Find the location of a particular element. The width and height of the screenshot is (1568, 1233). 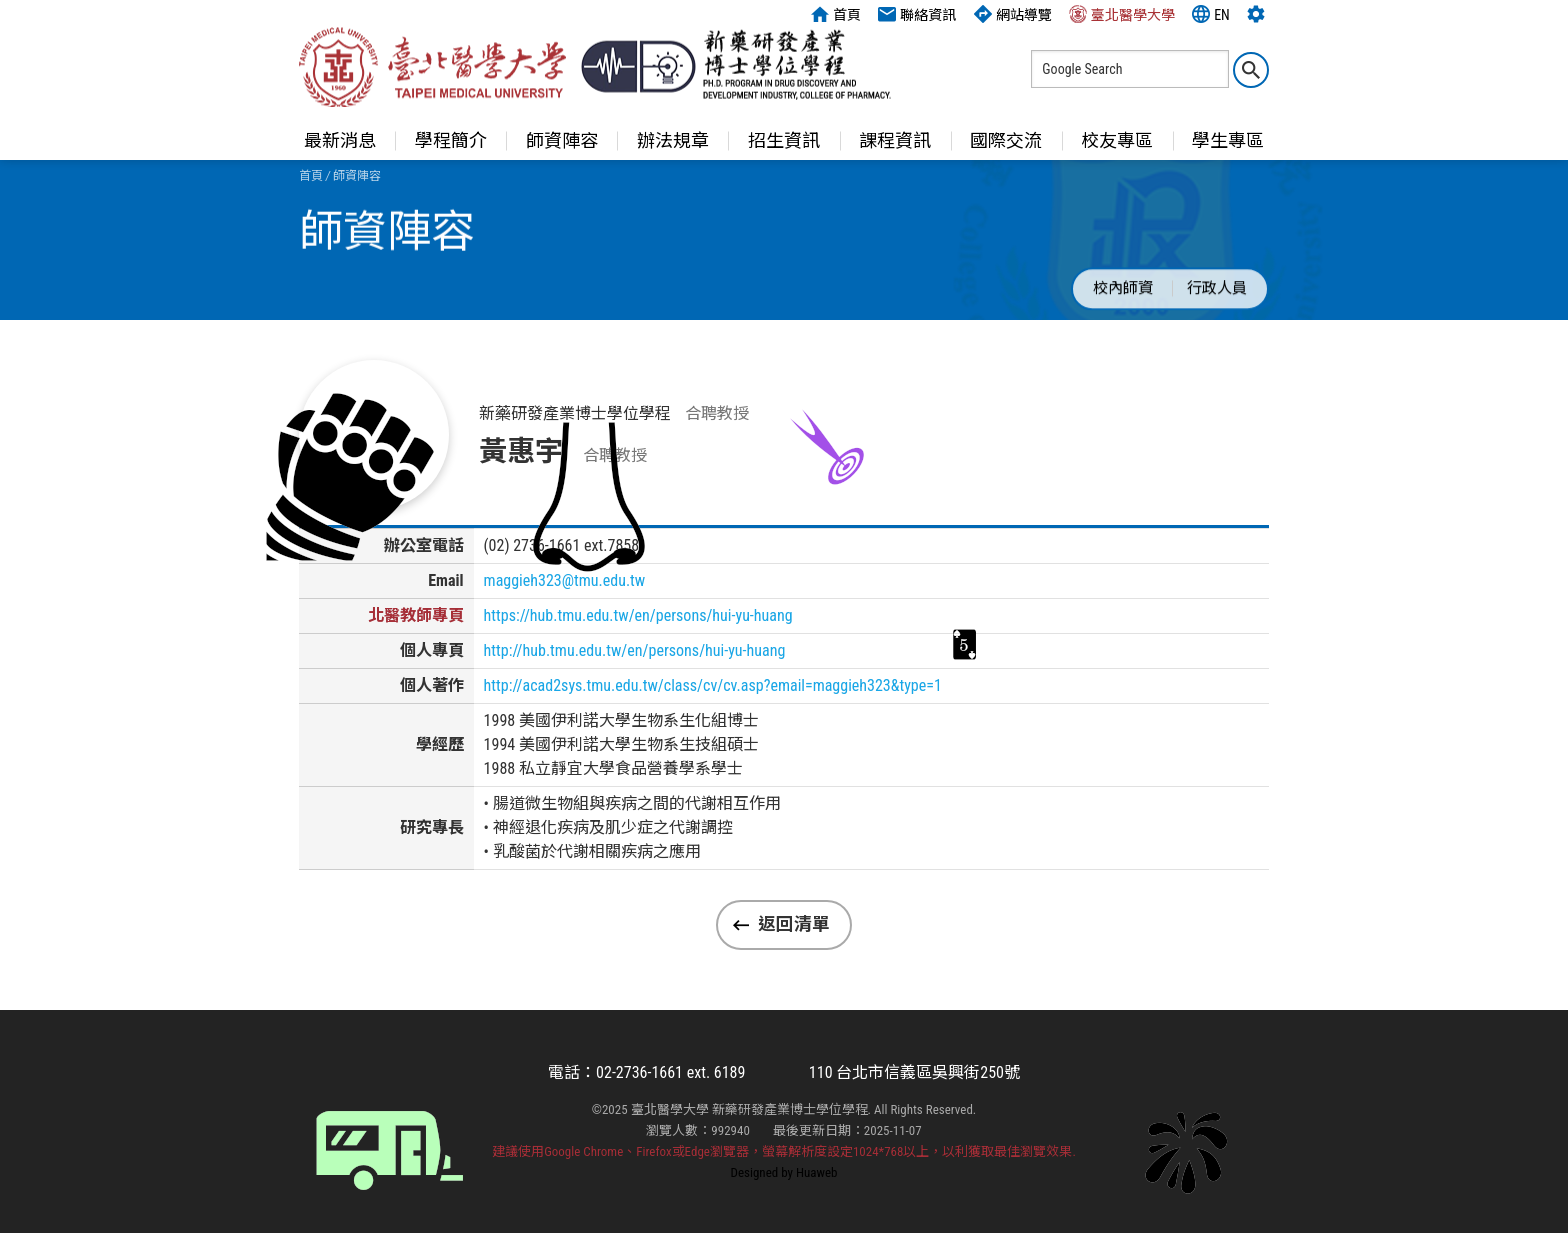

select a melee or unarmed combat skill is located at coordinates (350, 476).